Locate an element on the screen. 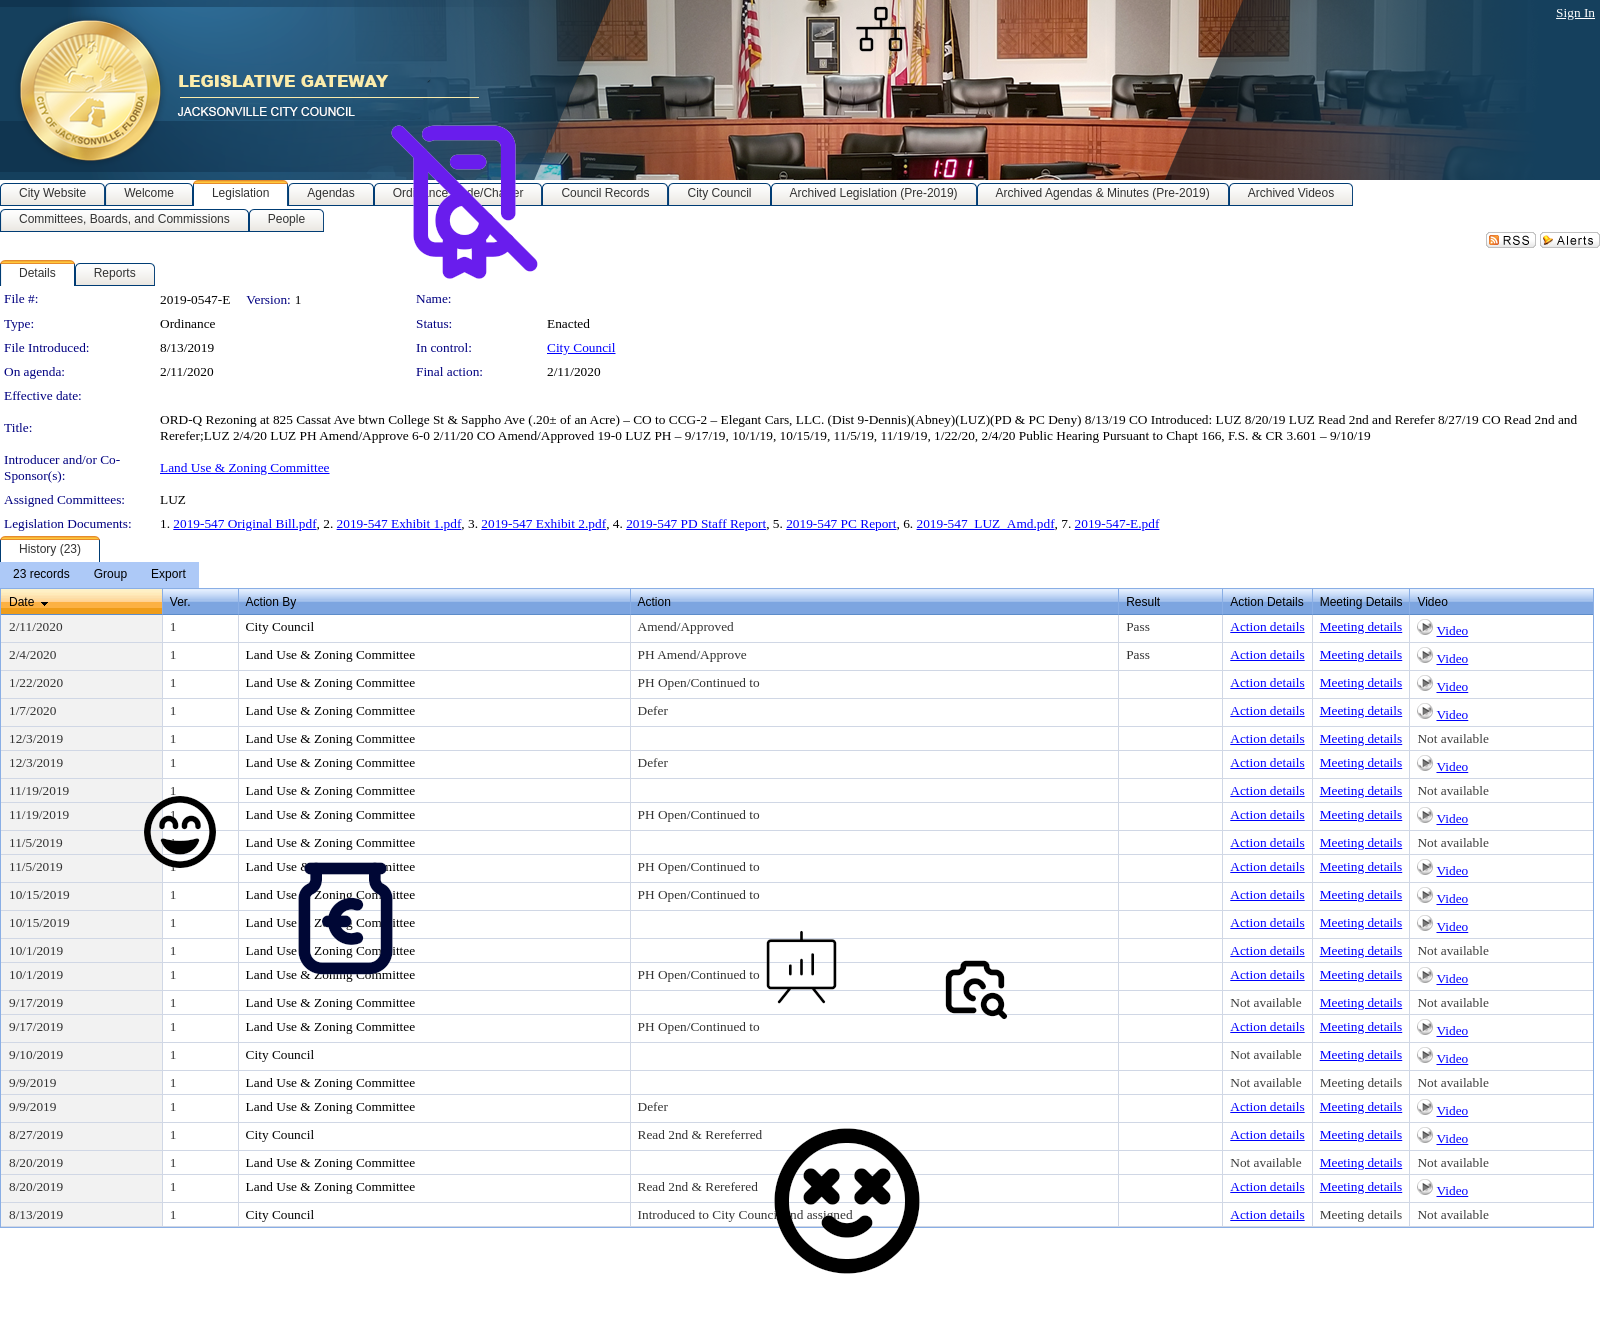  search photos or images is located at coordinates (975, 987).